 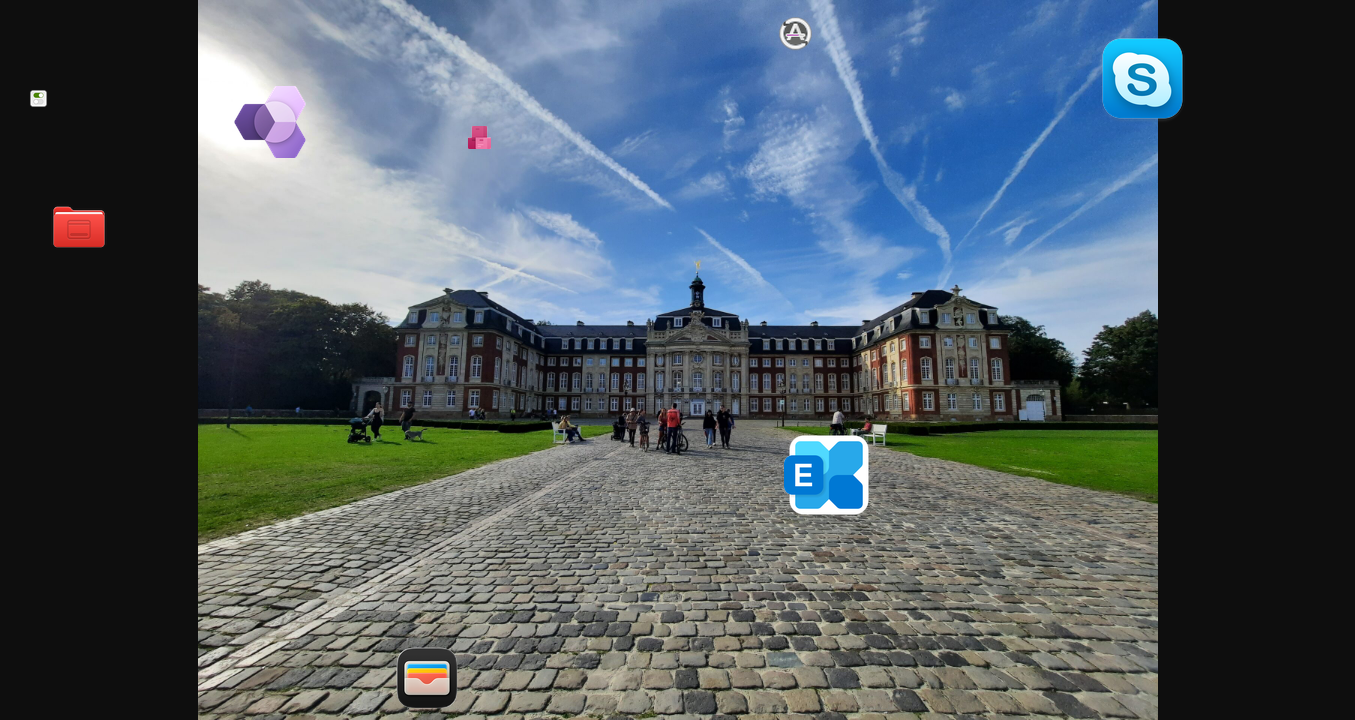 I want to click on open system tweaks or settings customization, so click(x=38, y=98).